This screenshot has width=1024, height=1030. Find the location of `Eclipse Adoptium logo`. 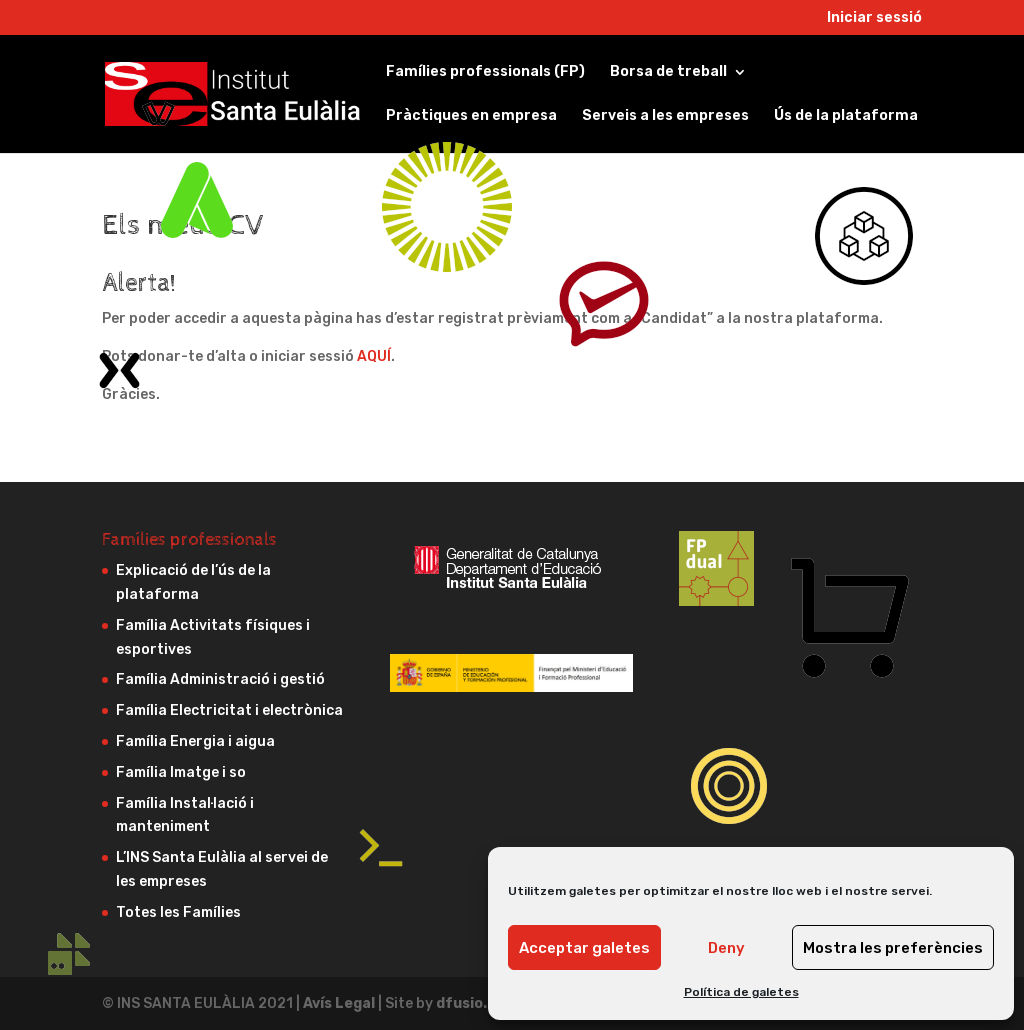

Eclipse Adoptium logo is located at coordinates (197, 200).